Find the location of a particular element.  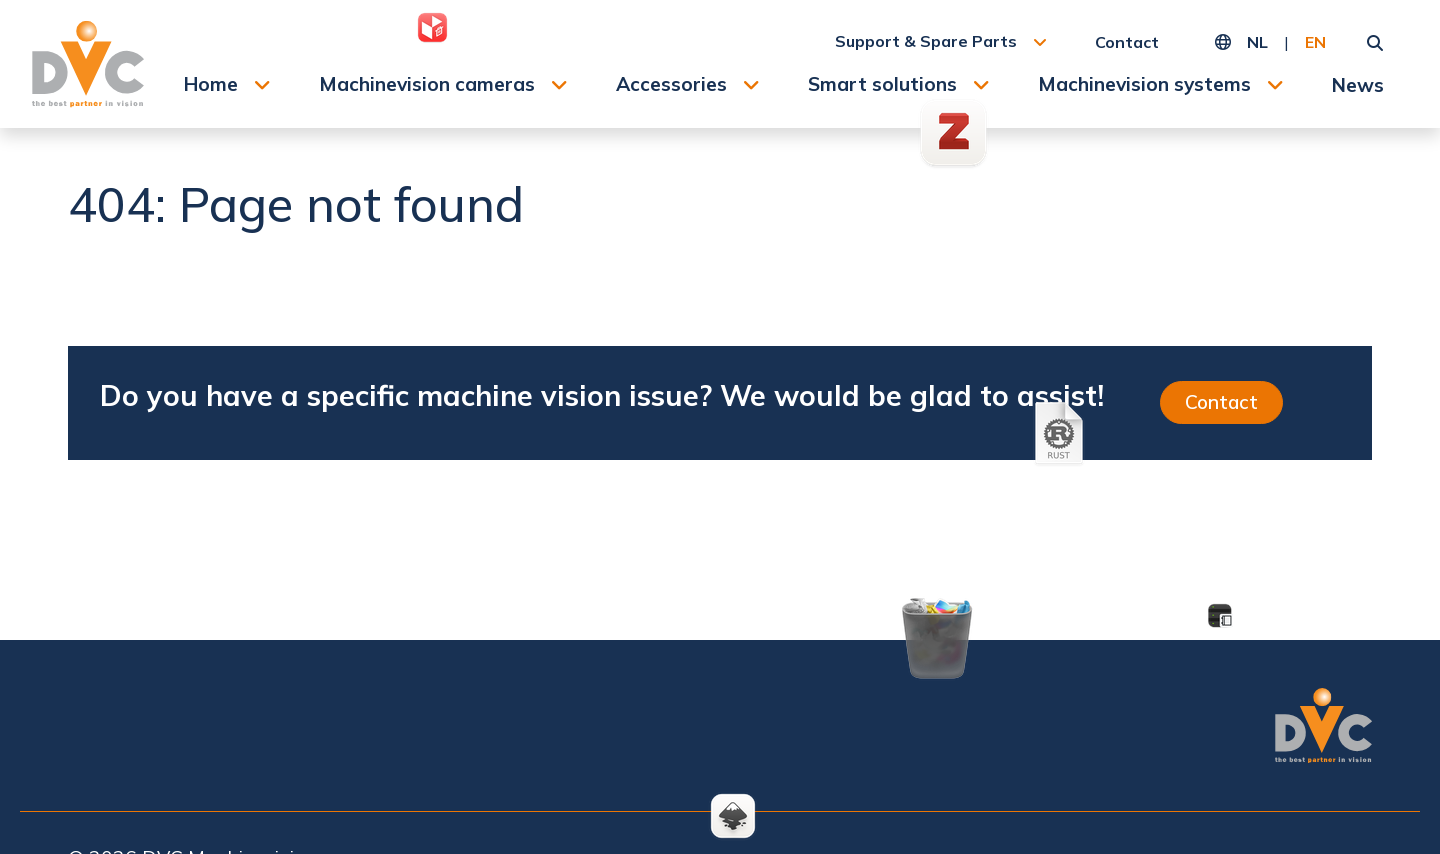

configure LDAP server connection settings is located at coordinates (1220, 616).